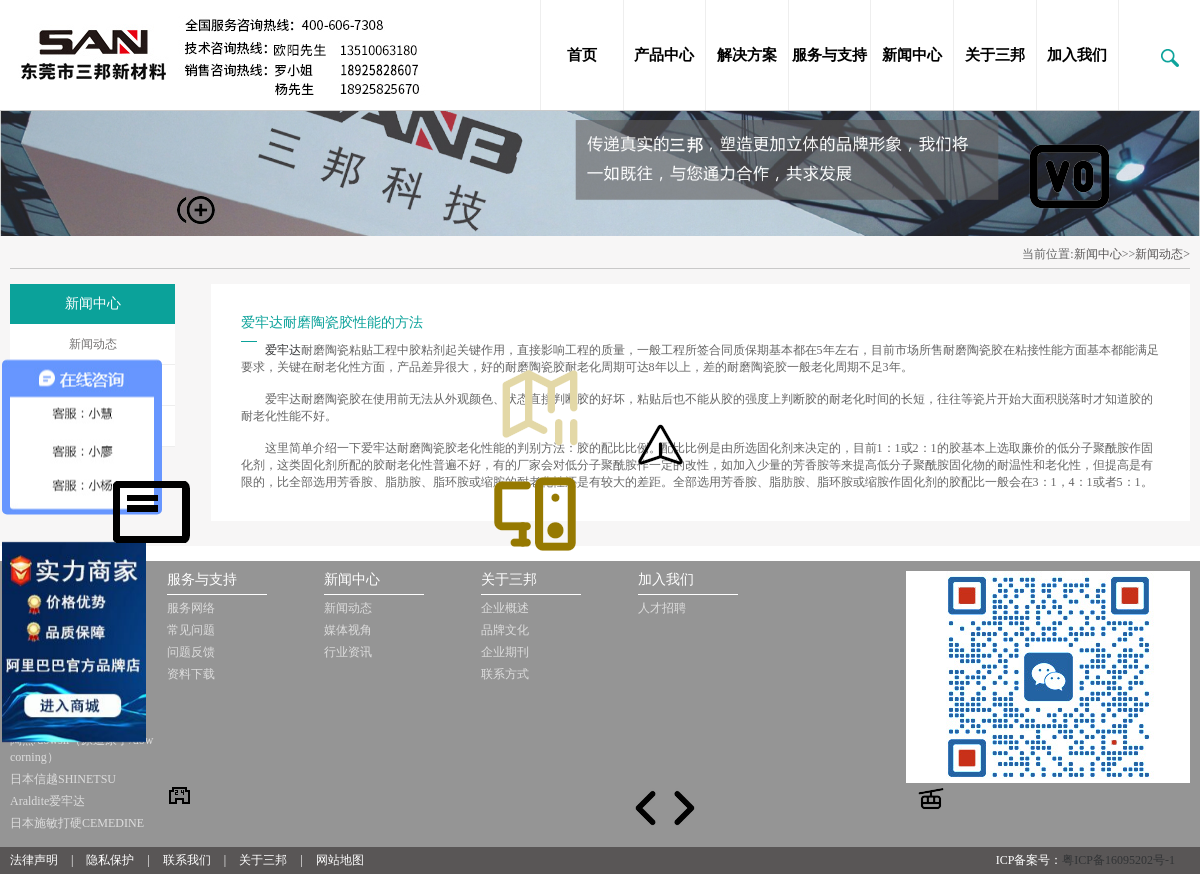 This screenshot has width=1200, height=874. What do you see at coordinates (665, 808) in the screenshot?
I see `view or edit source code` at bounding box center [665, 808].